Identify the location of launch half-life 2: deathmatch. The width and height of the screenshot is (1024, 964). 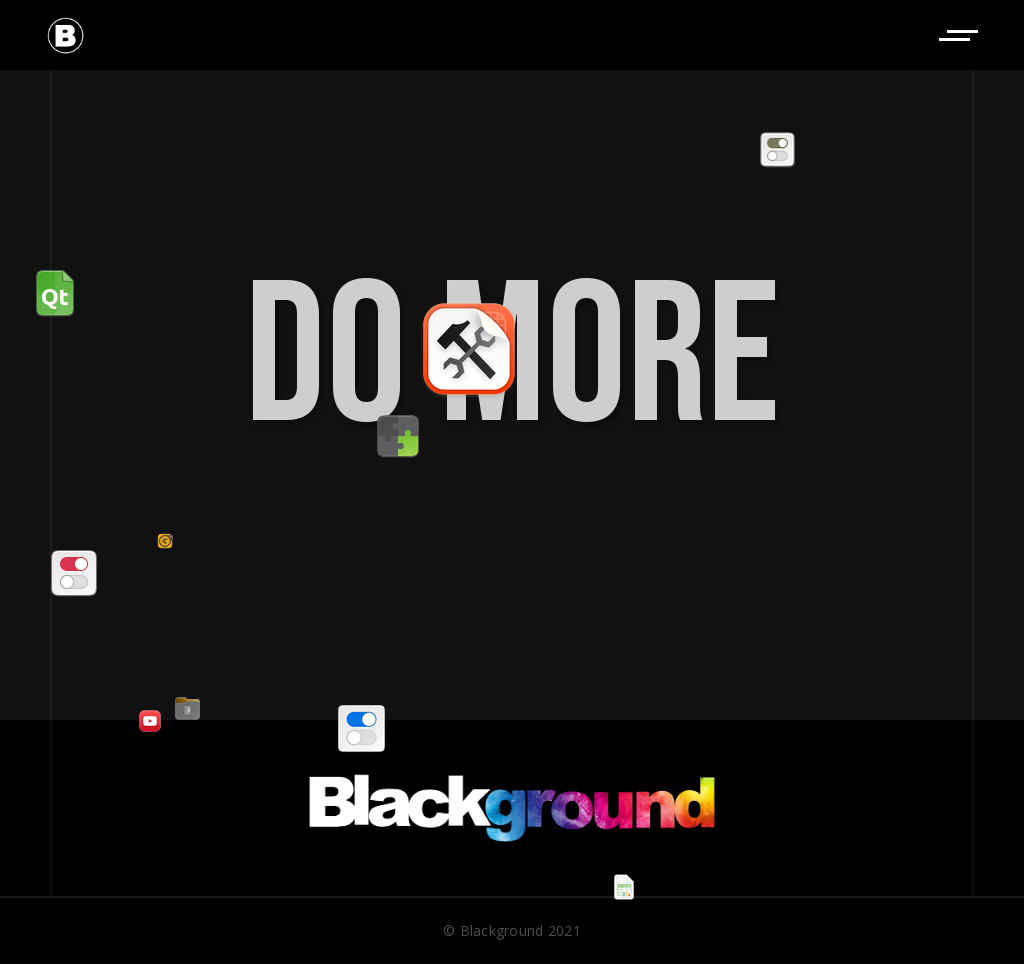
(165, 541).